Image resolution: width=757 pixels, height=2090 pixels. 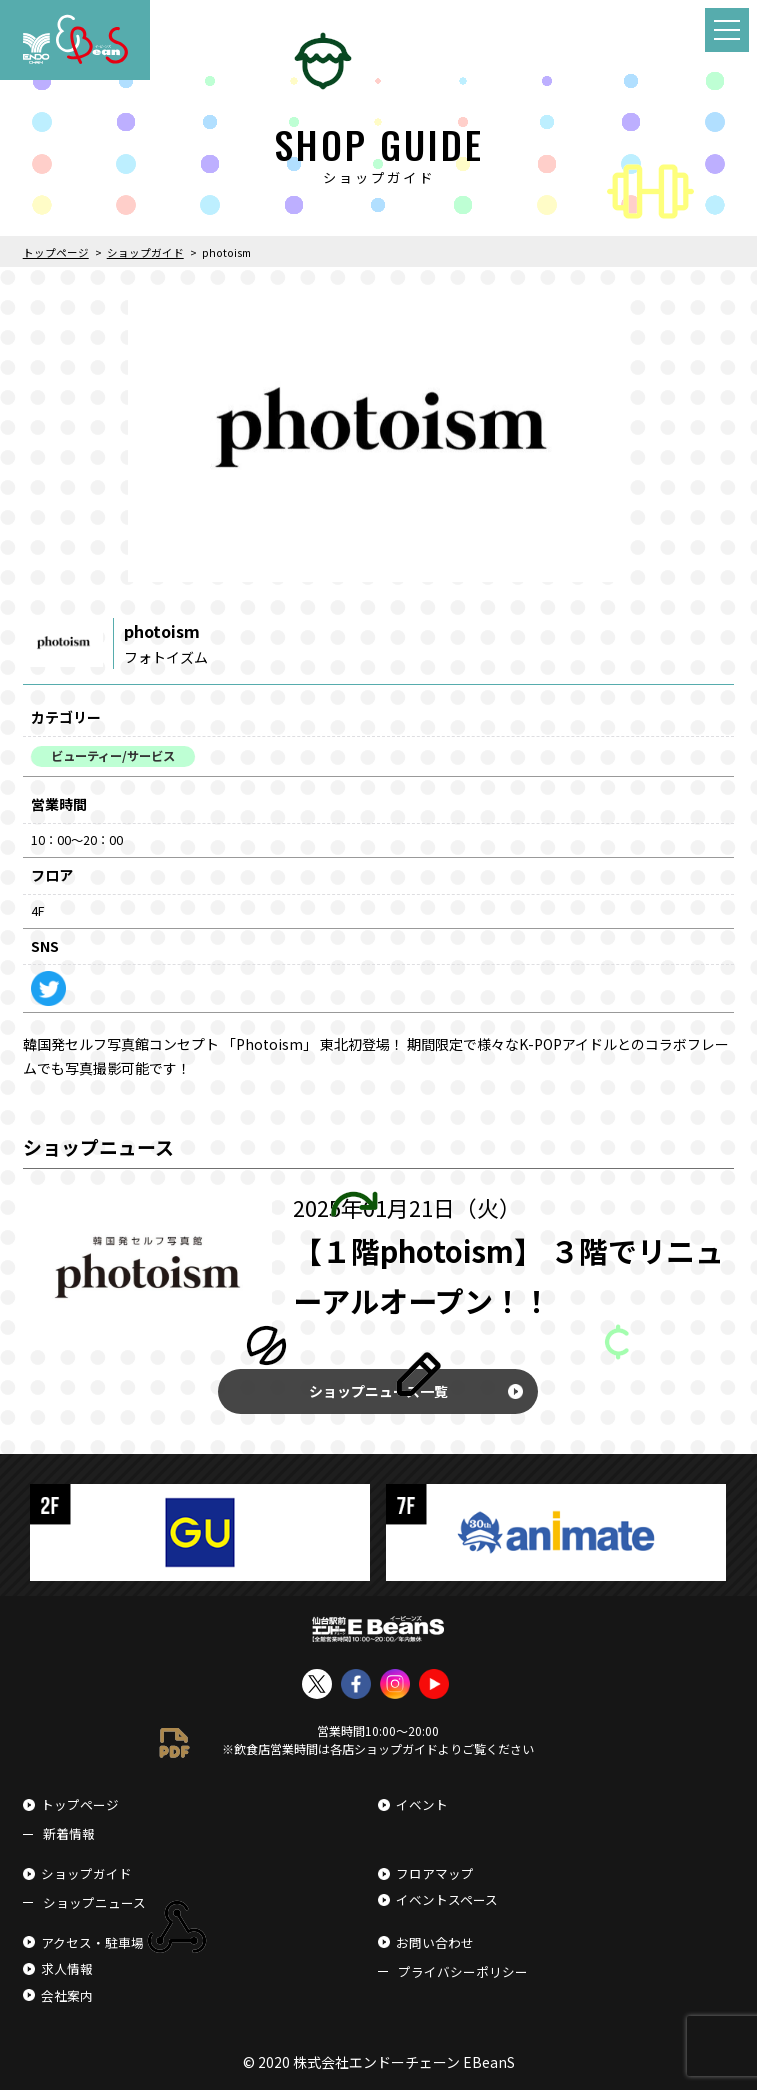 I want to click on view or open a PDF document, so click(x=174, y=1744).